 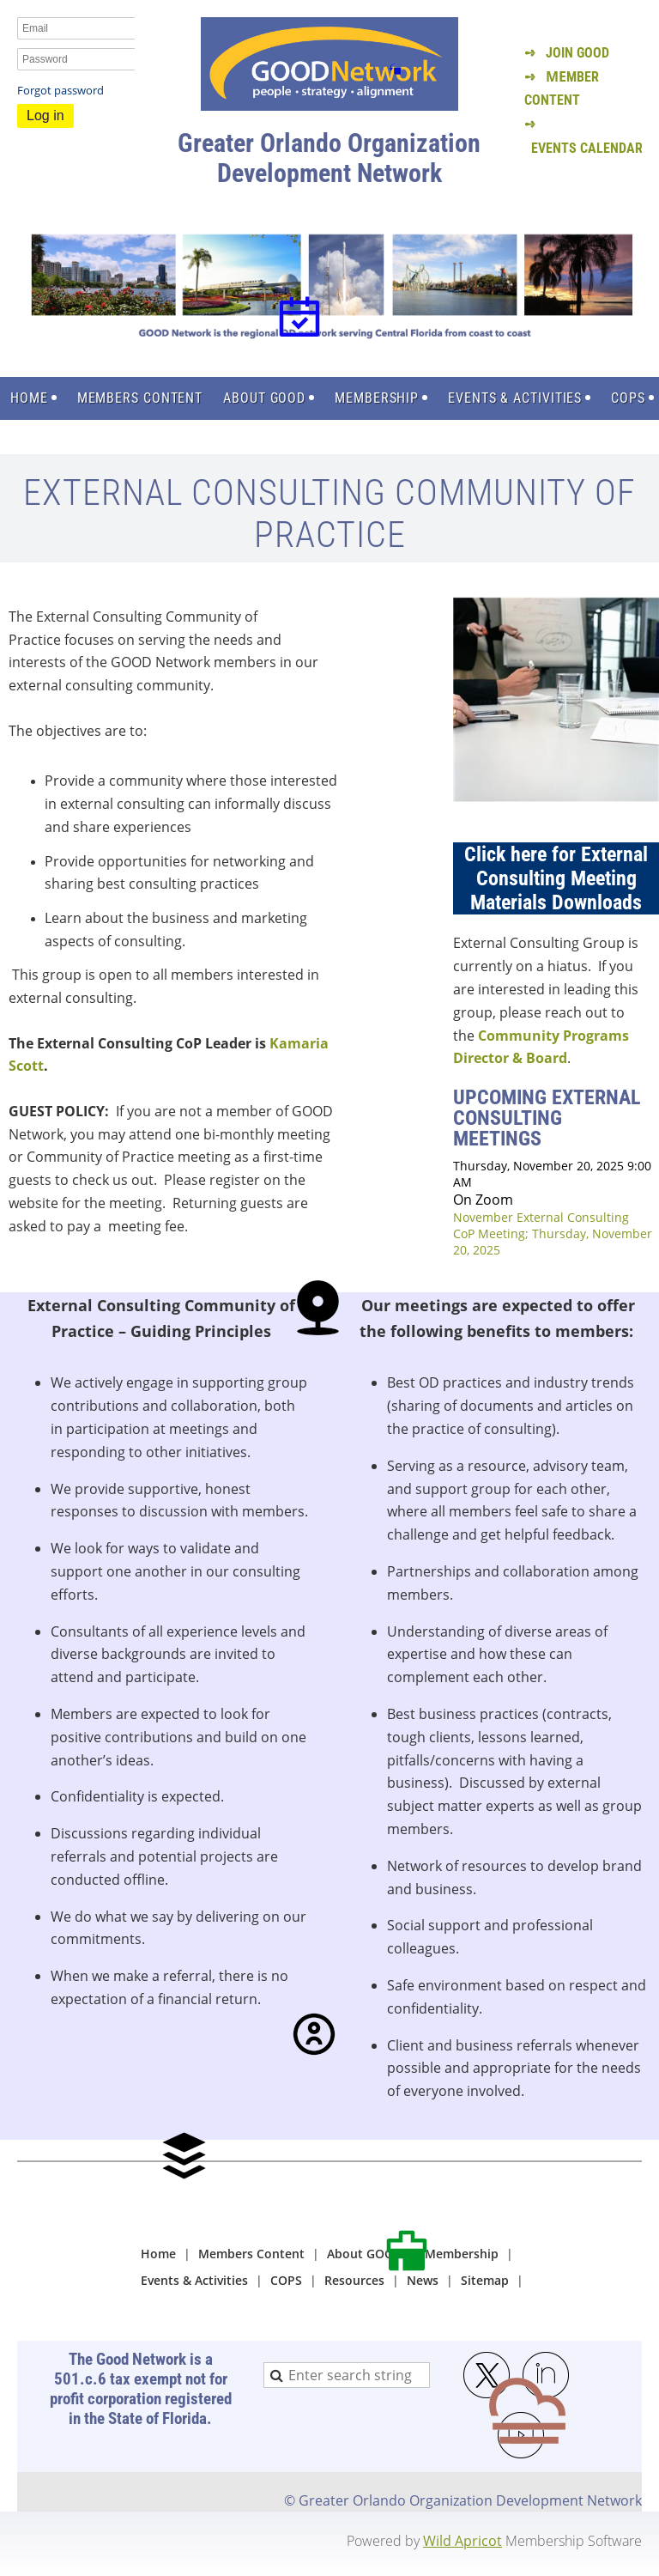 What do you see at coordinates (527, 2412) in the screenshot?
I see `indicates foggy weather conditions` at bounding box center [527, 2412].